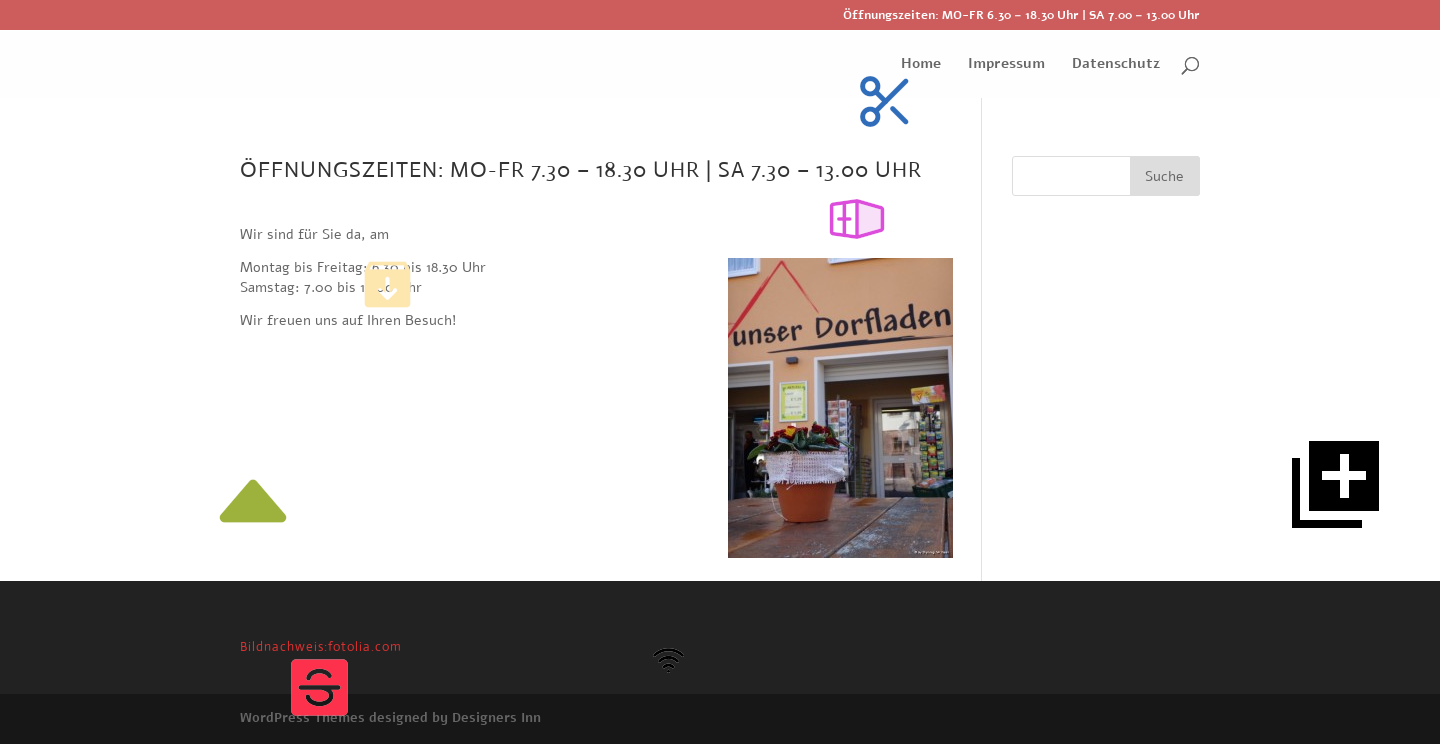 The image size is (1440, 744). Describe the element at coordinates (387, 284) in the screenshot. I see `download to storage or archive` at that location.